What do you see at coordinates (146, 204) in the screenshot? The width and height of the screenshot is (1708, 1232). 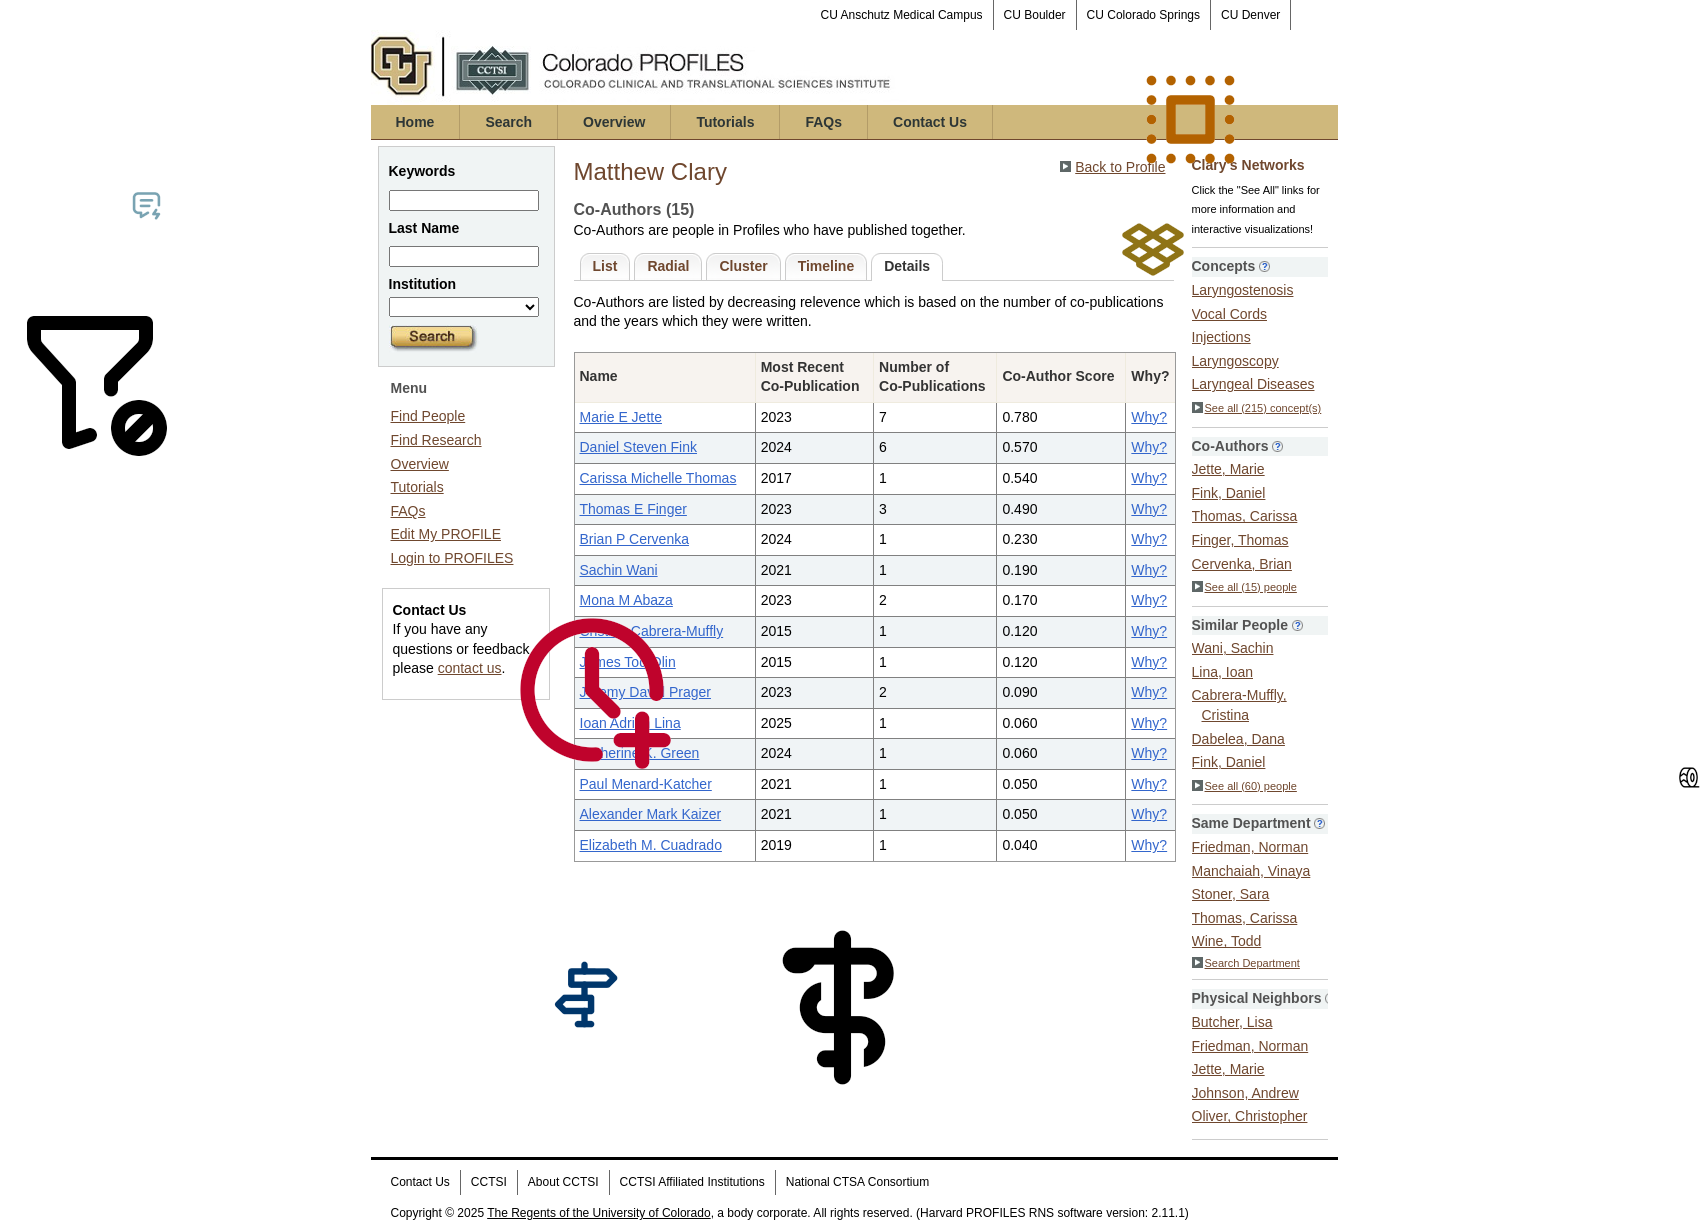 I see `send a quick reply or instant message` at bounding box center [146, 204].